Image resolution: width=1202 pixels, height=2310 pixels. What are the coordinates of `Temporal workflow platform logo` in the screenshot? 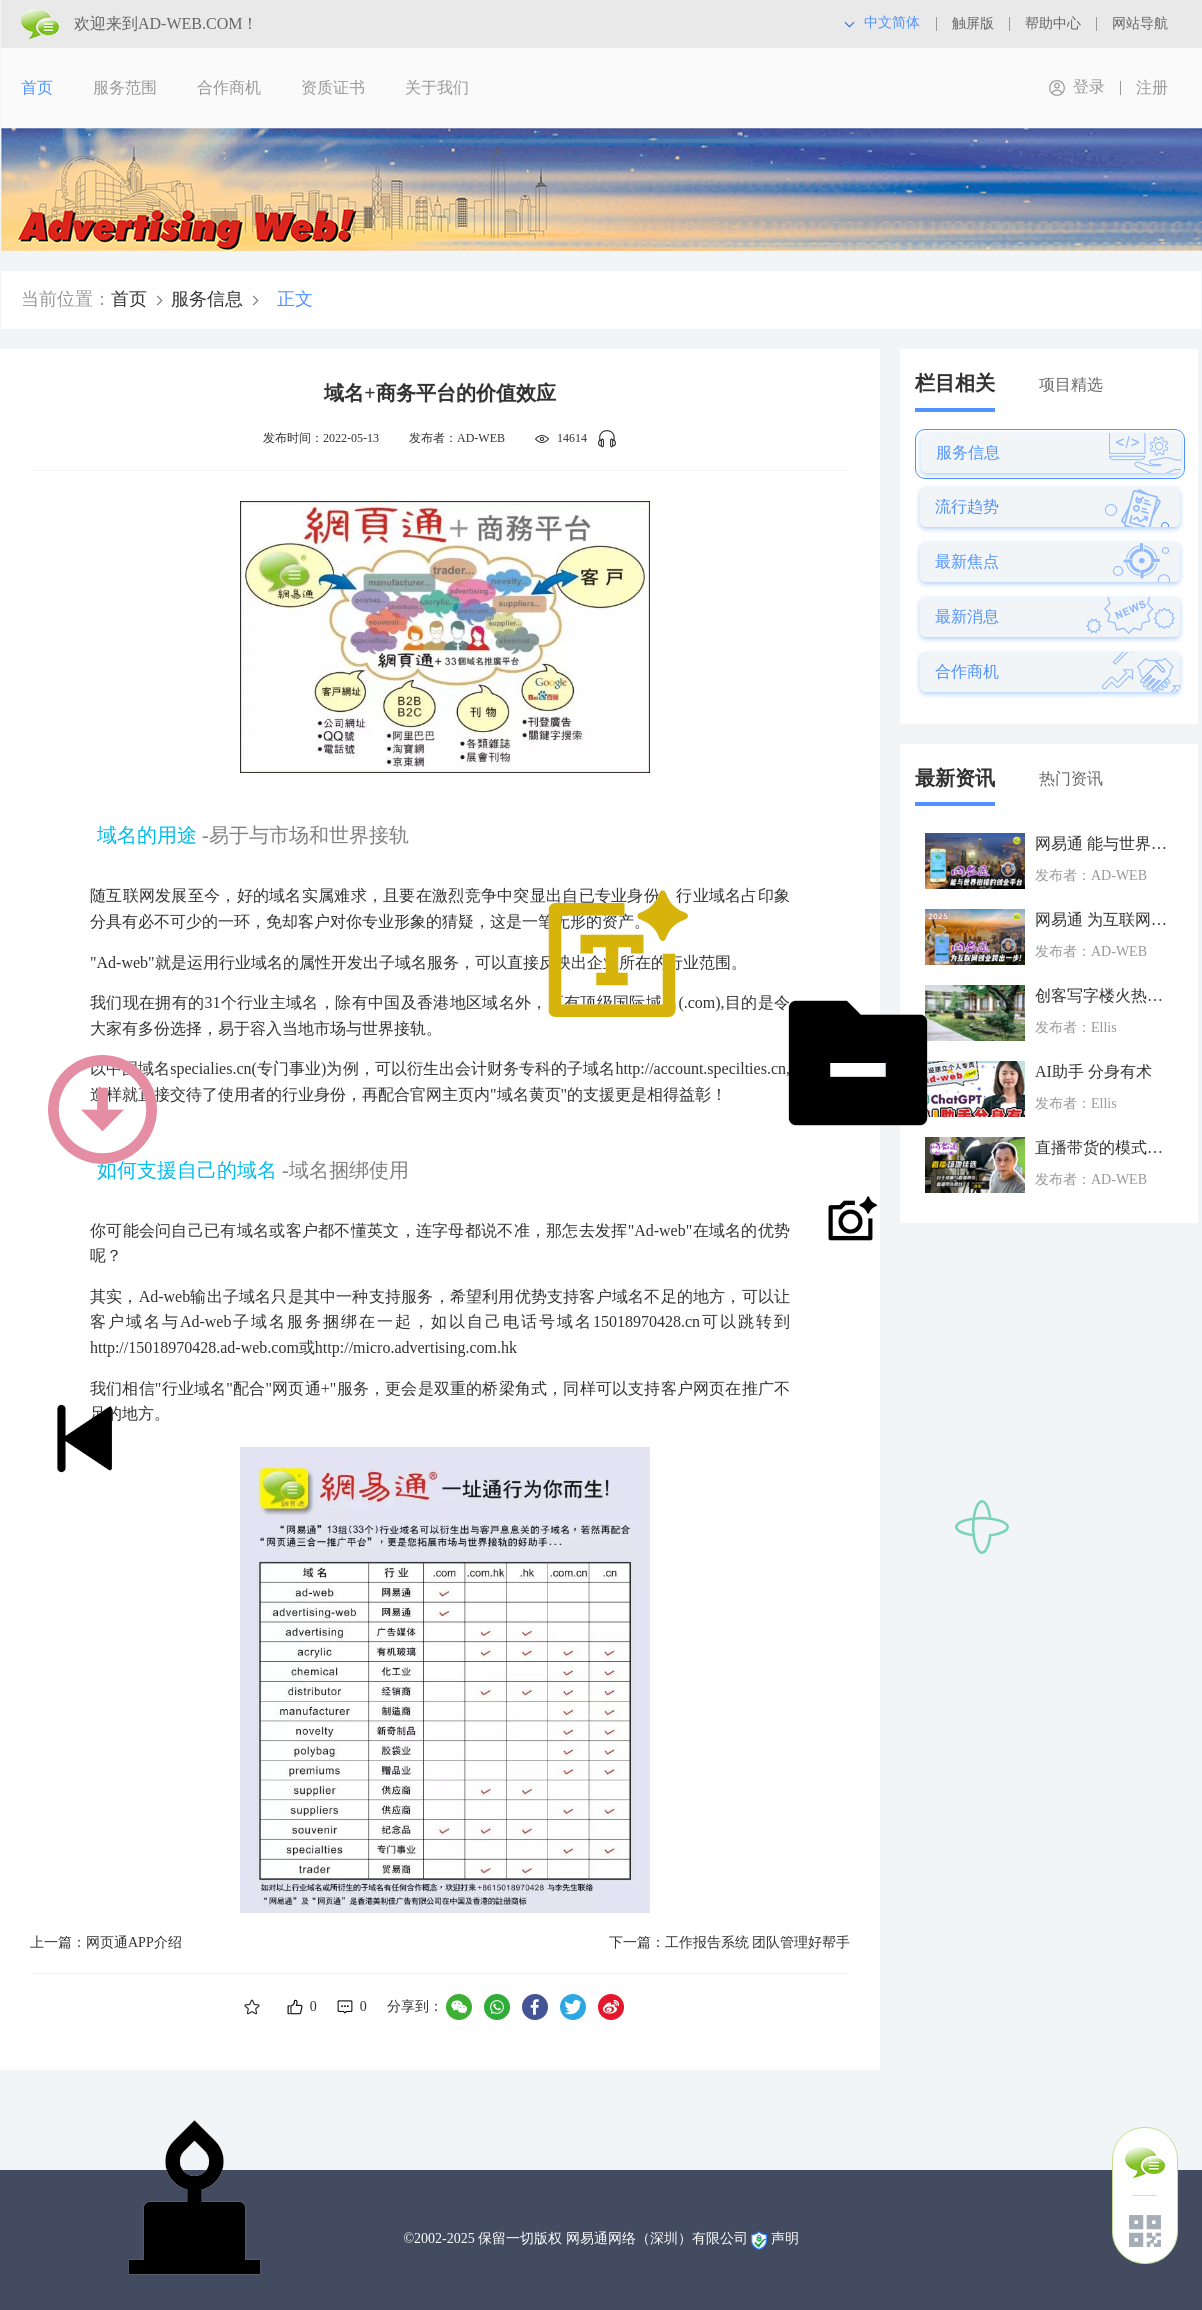 It's located at (982, 1527).